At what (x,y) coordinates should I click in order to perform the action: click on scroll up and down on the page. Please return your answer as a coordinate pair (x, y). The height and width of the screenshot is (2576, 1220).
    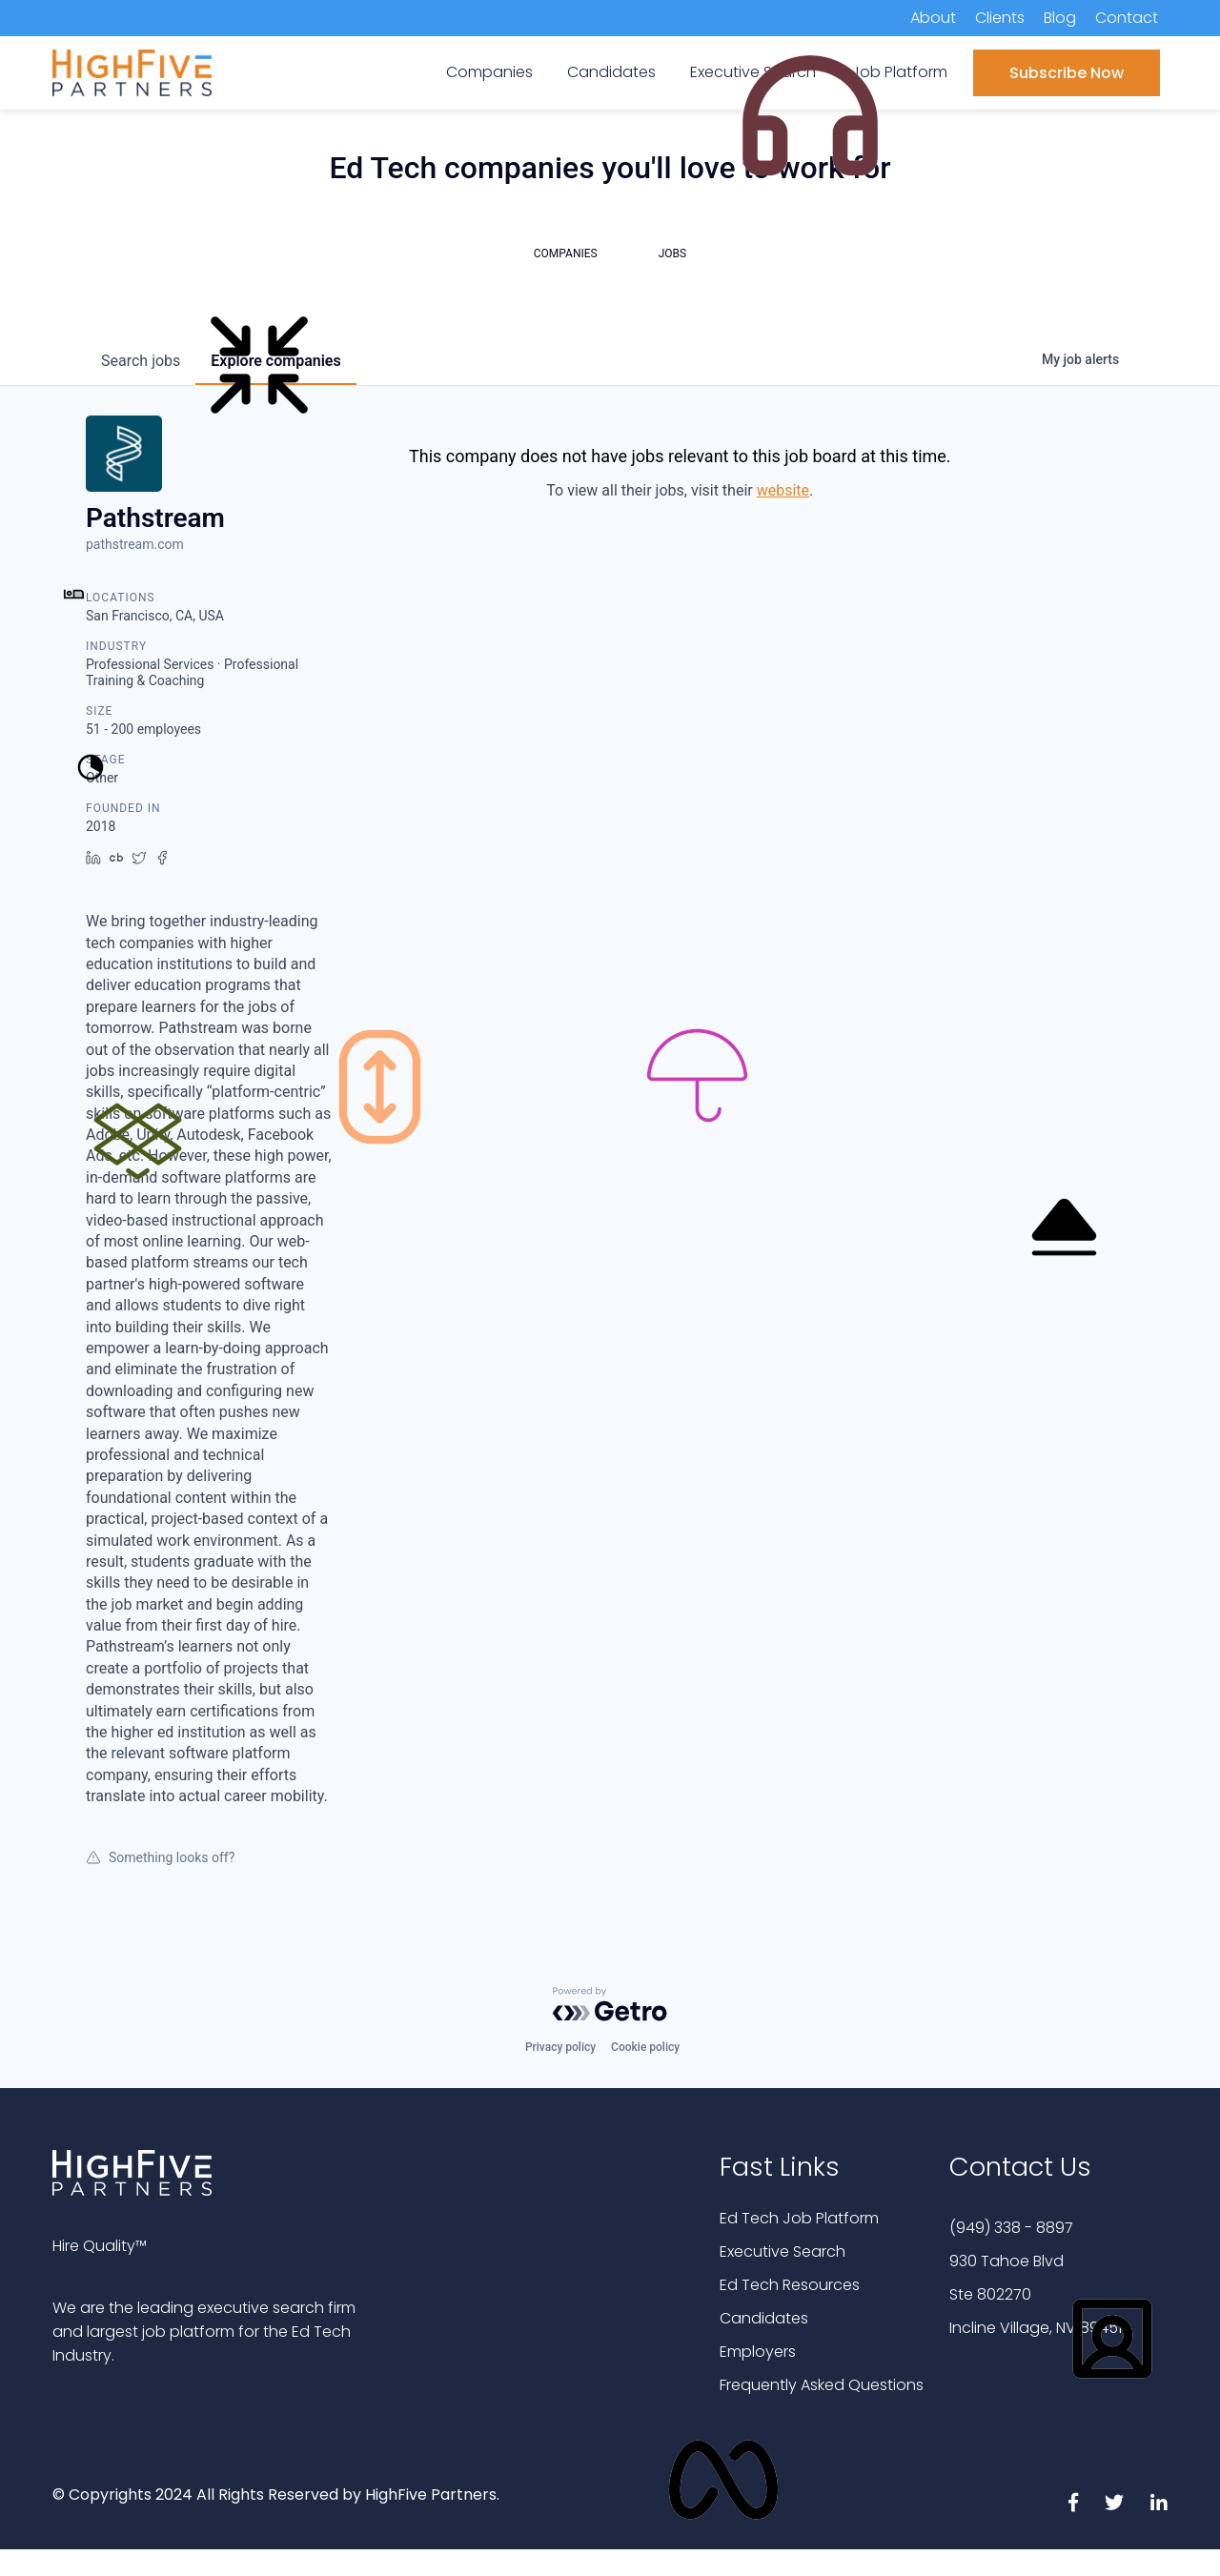
    Looking at the image, I should click on (379, 1086).